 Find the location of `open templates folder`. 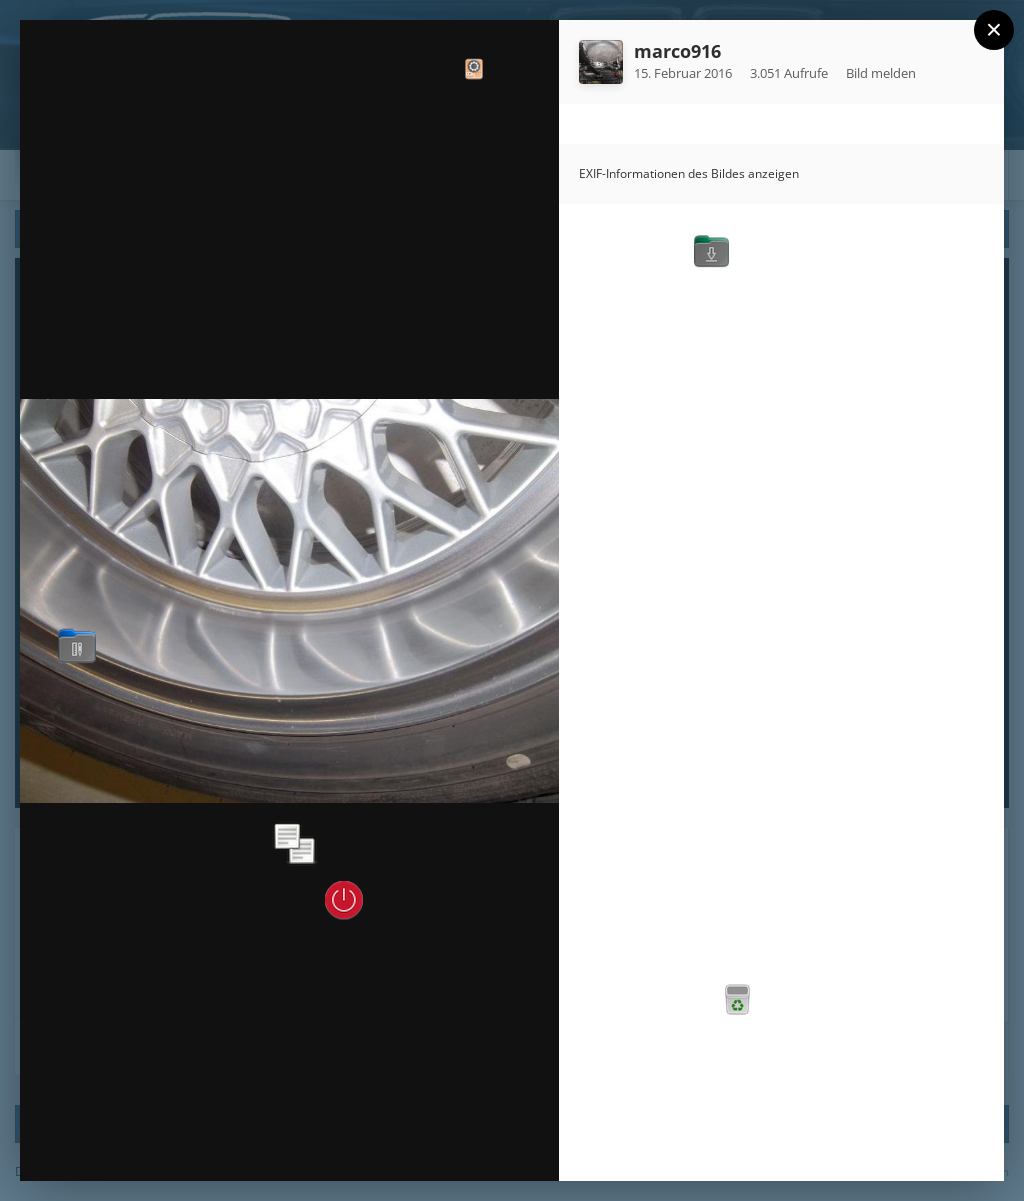

open templates folder is located at coordinates (77, 645).